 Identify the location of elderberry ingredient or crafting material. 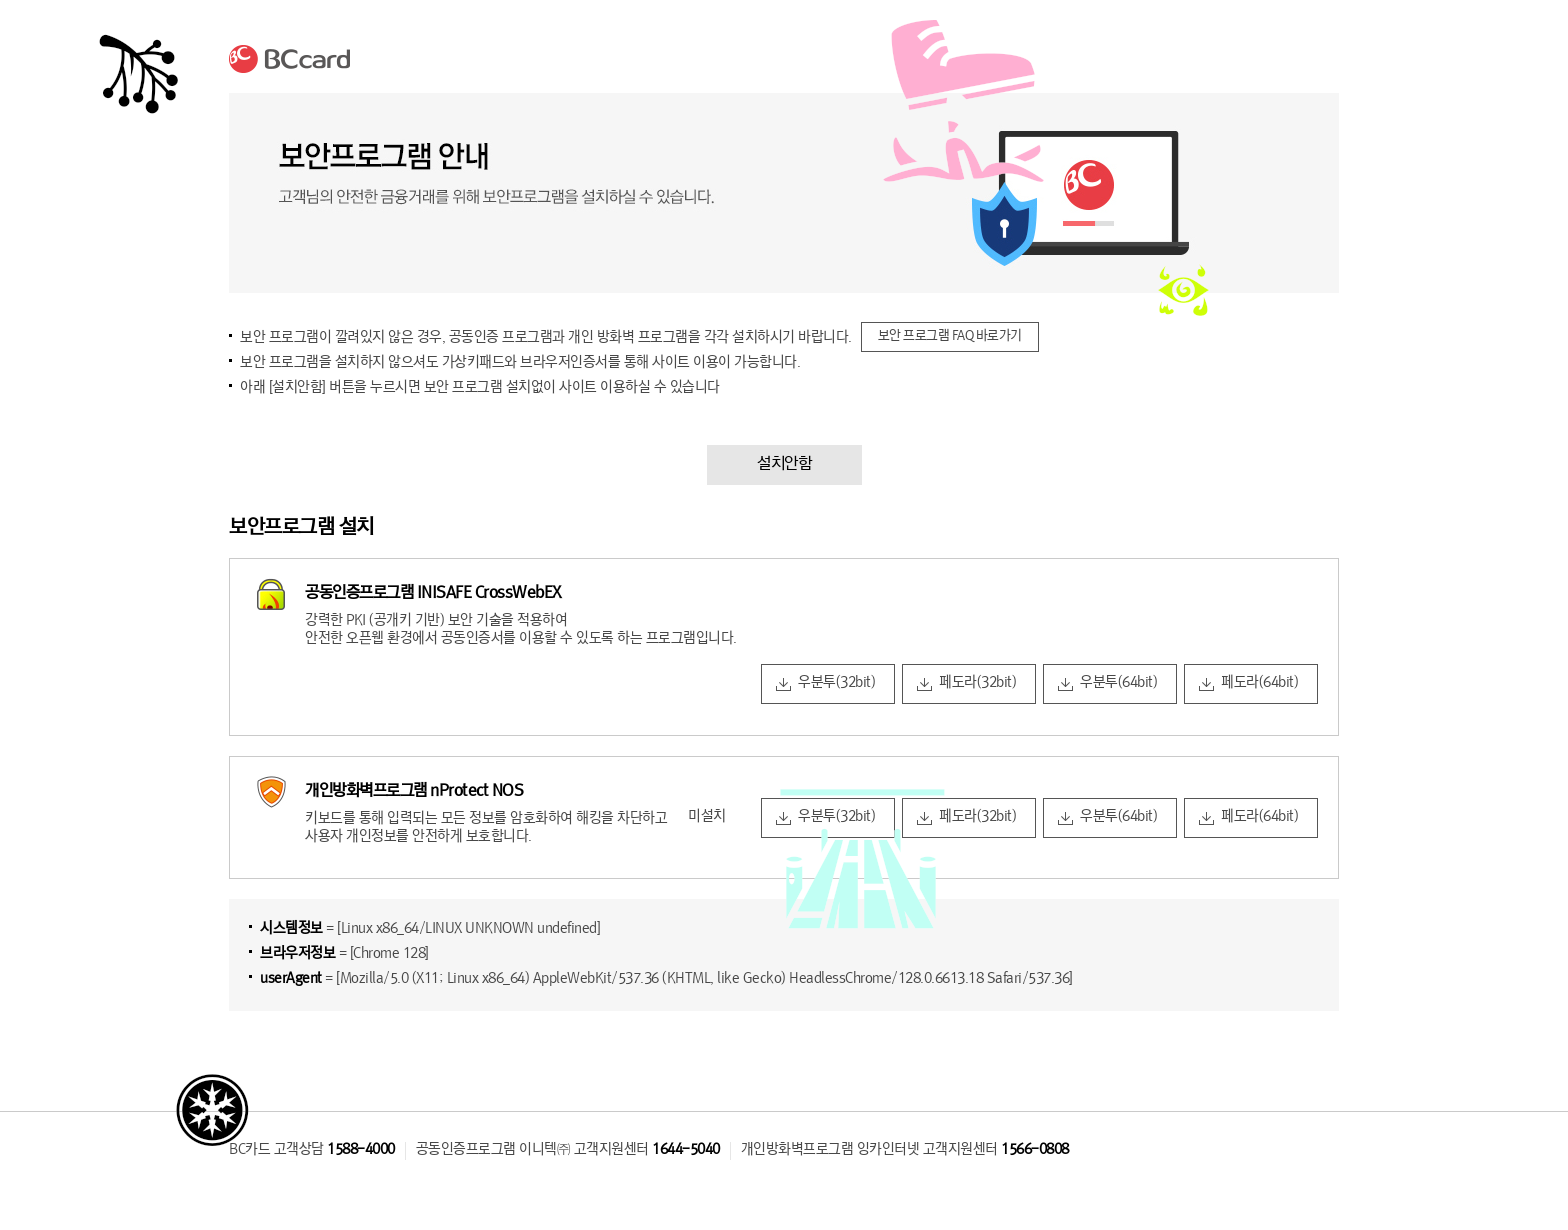
(138, 72).